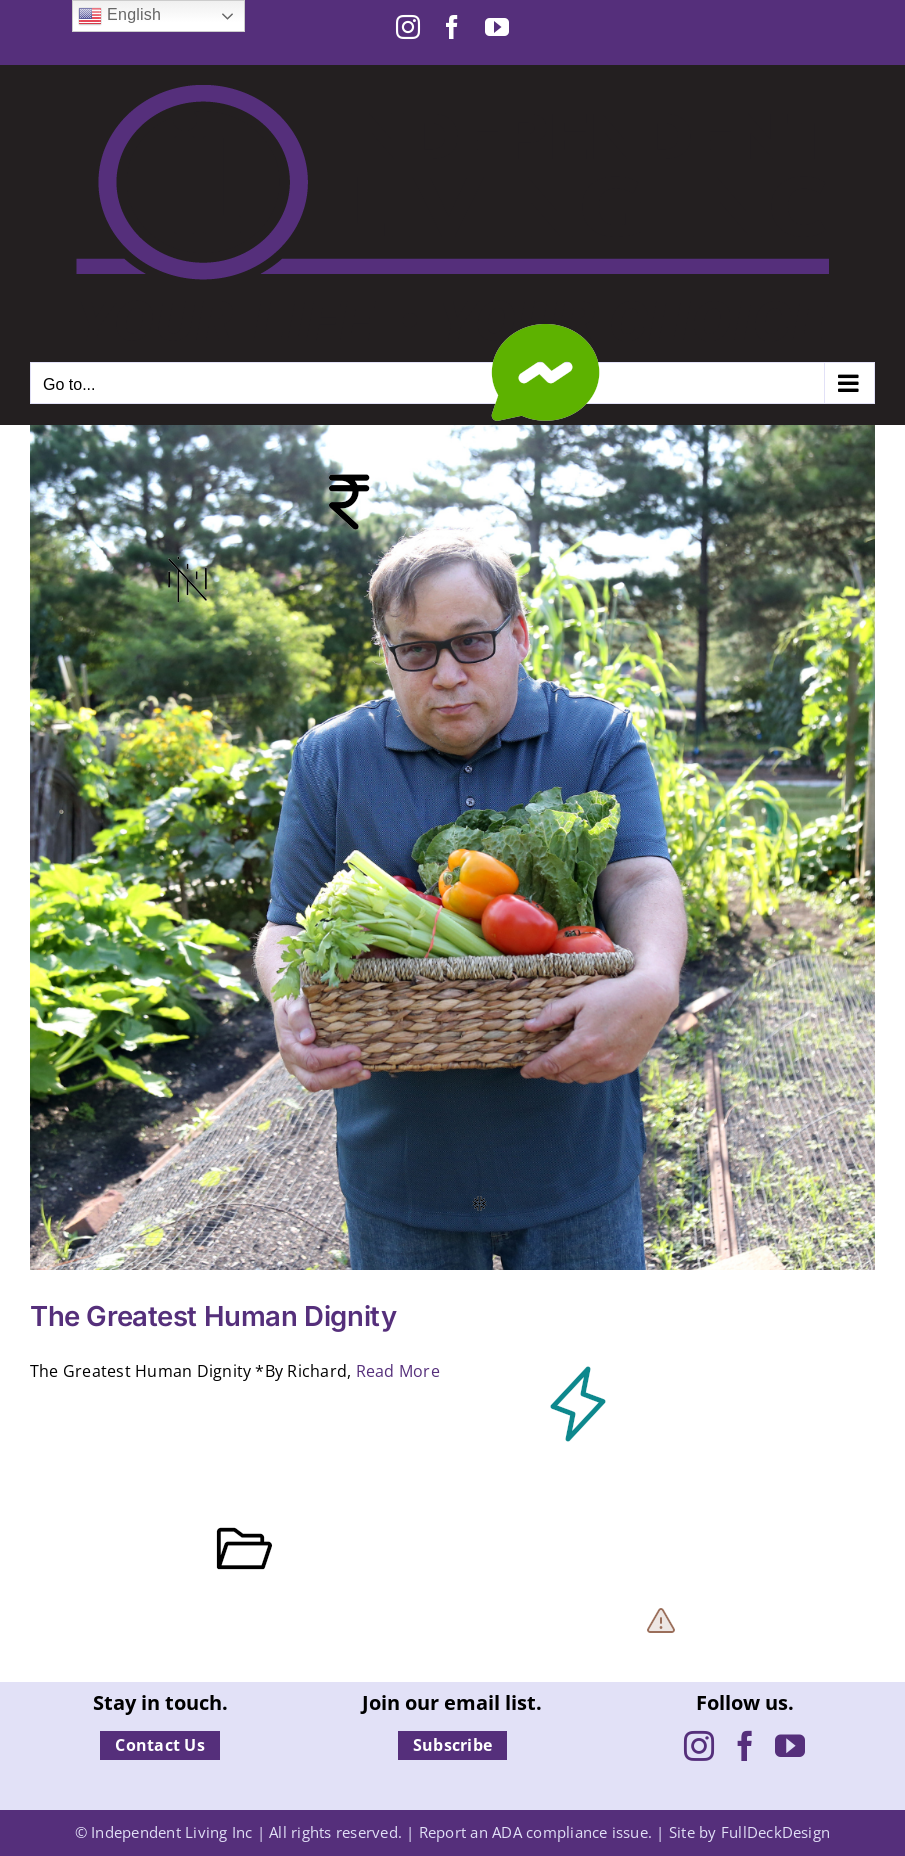 This screenshot has height=1856, width=905. What do you see at coordinates (545, 372) in the screenshot?
I see `open Facebook Messenger` at bounding box center [545, 372].